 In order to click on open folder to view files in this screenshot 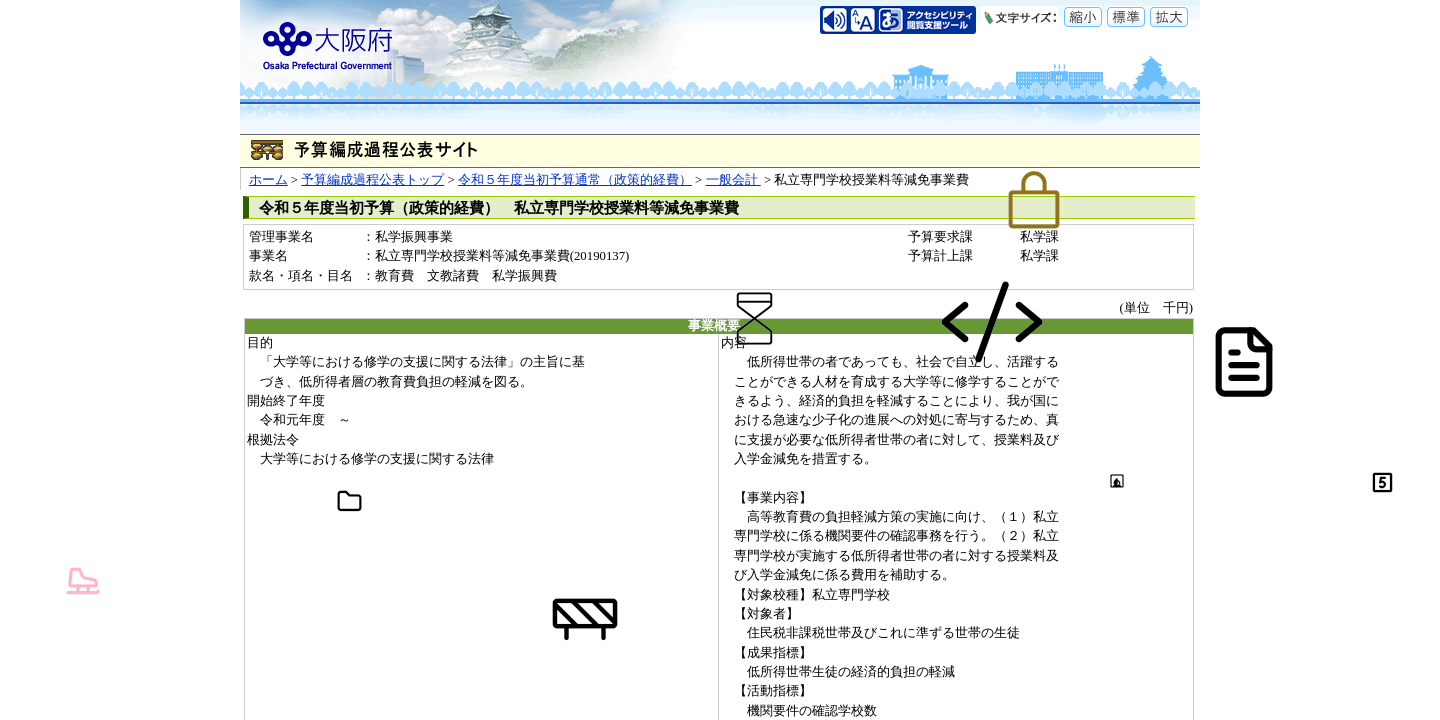, I will do `click(349, 501)`.